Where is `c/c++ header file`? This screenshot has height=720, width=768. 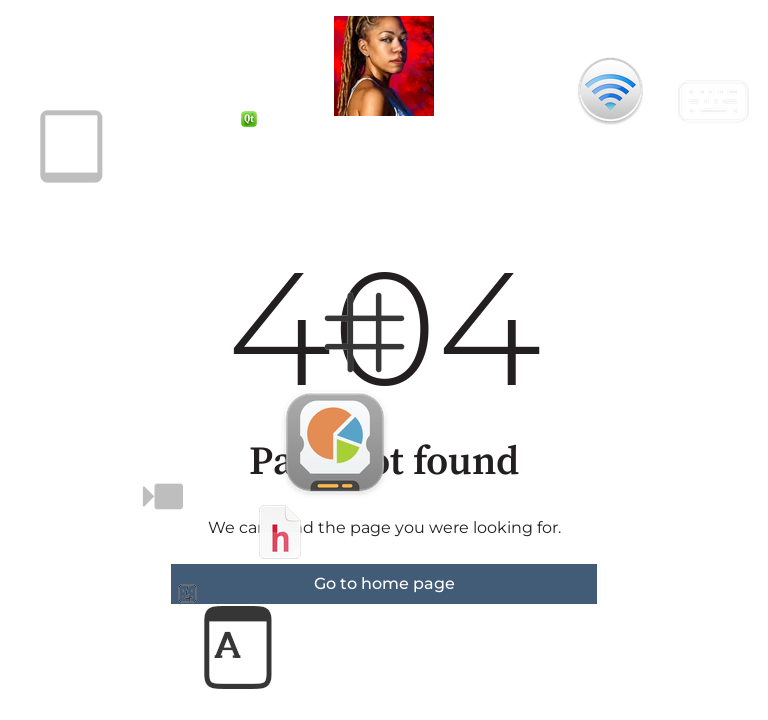
c/c++ header file is located at coordinates (280, 532).